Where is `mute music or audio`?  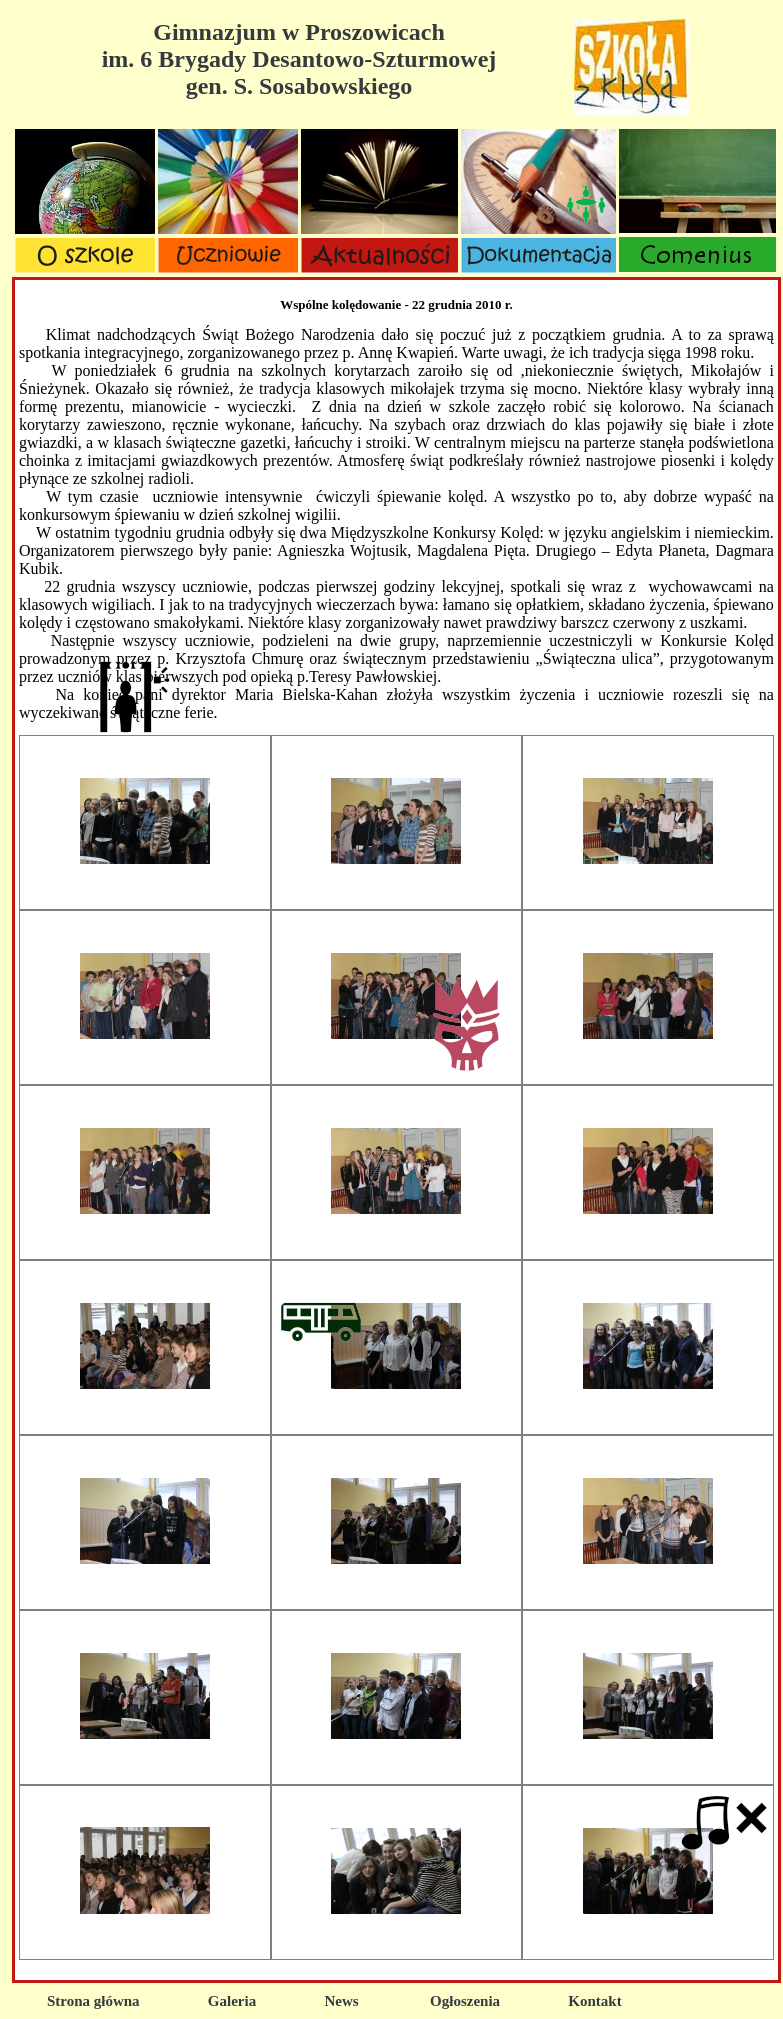 mute music or audio is located at coordinates (726, 1818).